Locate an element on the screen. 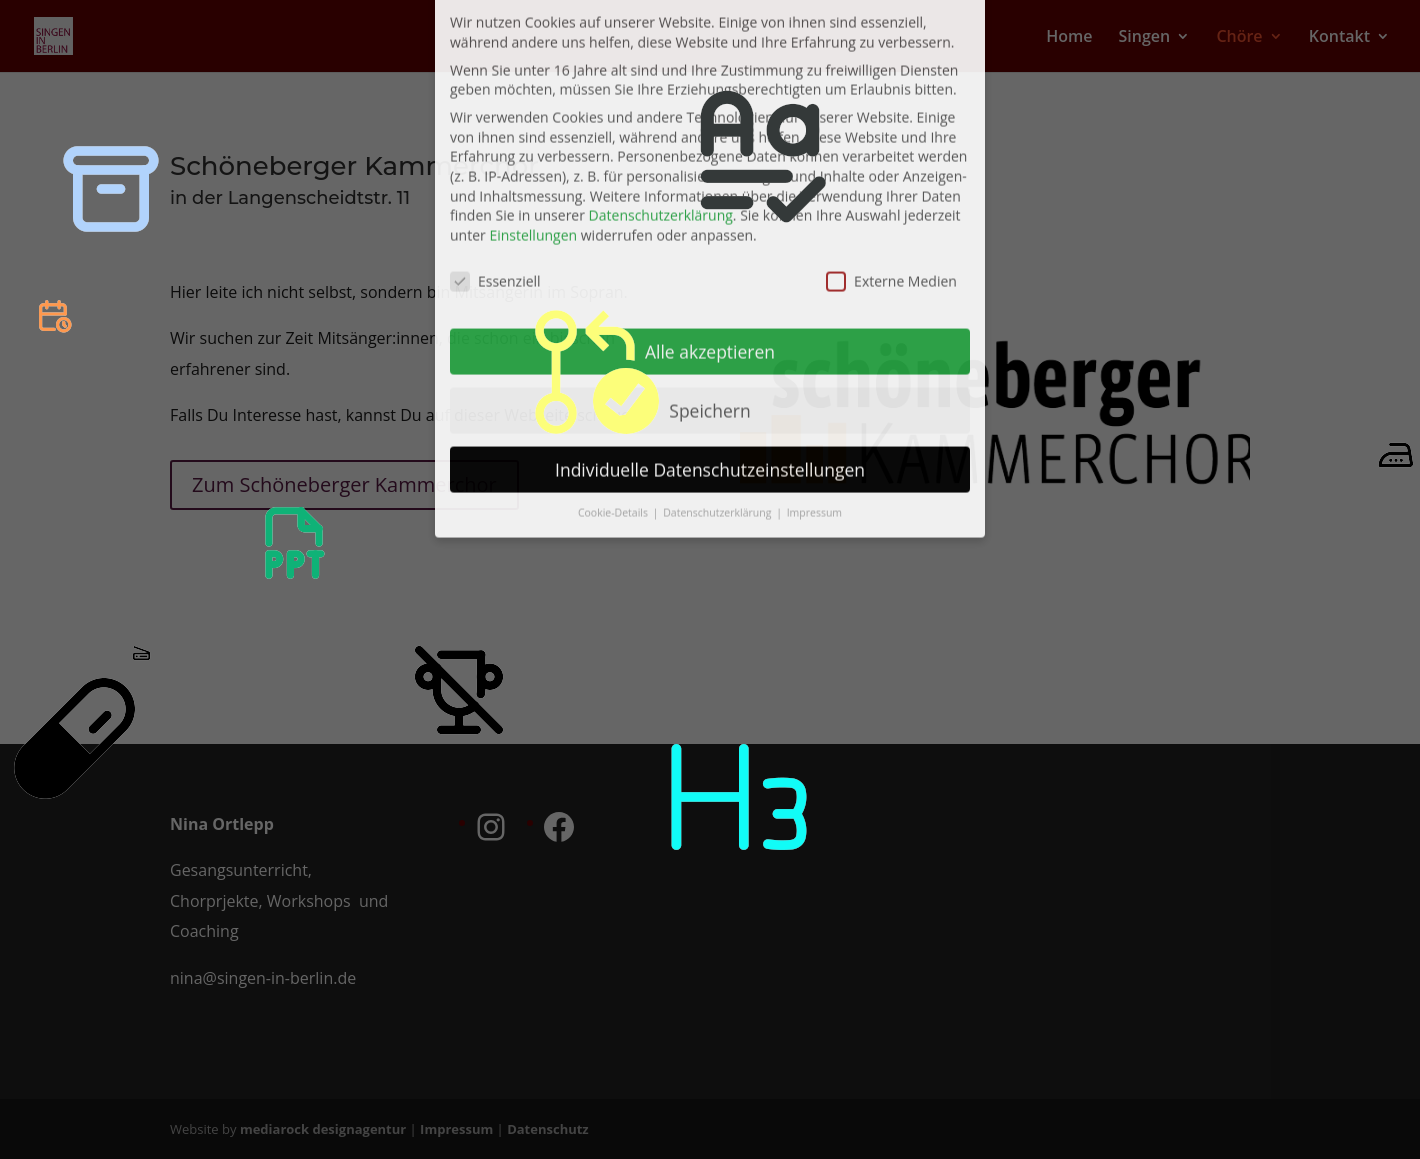 Image resolution: width=1420 pixels, height=1159 pixels. archive this item is located at coordinates (111, 189).